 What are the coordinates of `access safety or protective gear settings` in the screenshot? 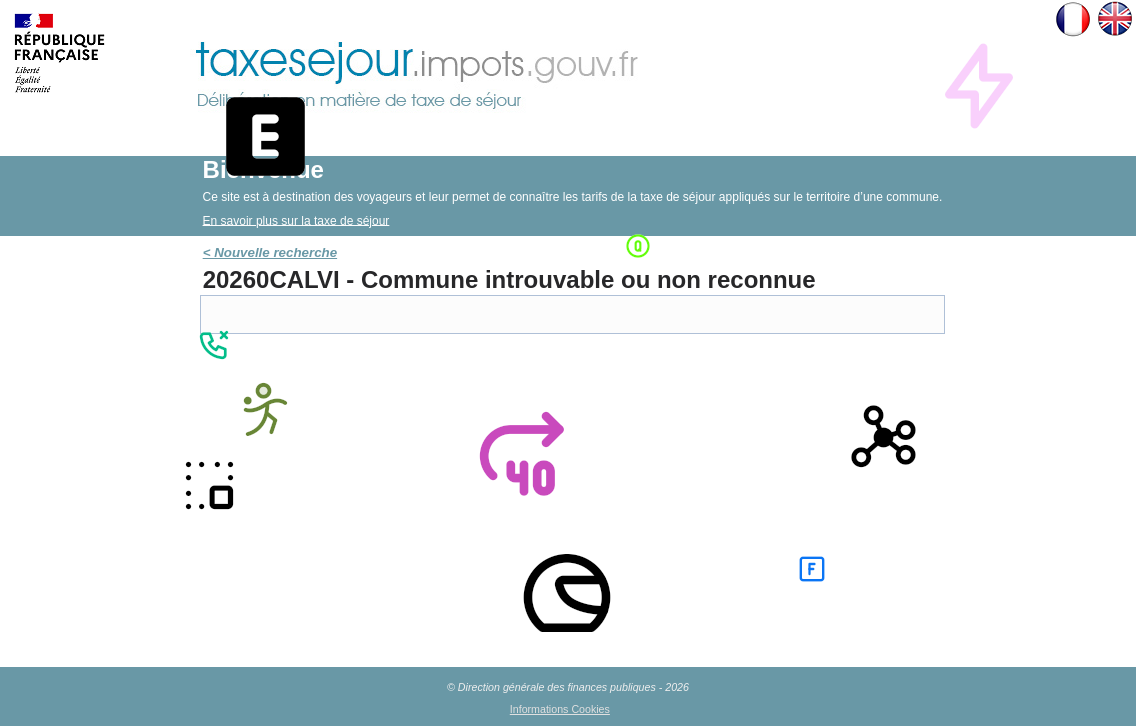 It's located at (567, 593).